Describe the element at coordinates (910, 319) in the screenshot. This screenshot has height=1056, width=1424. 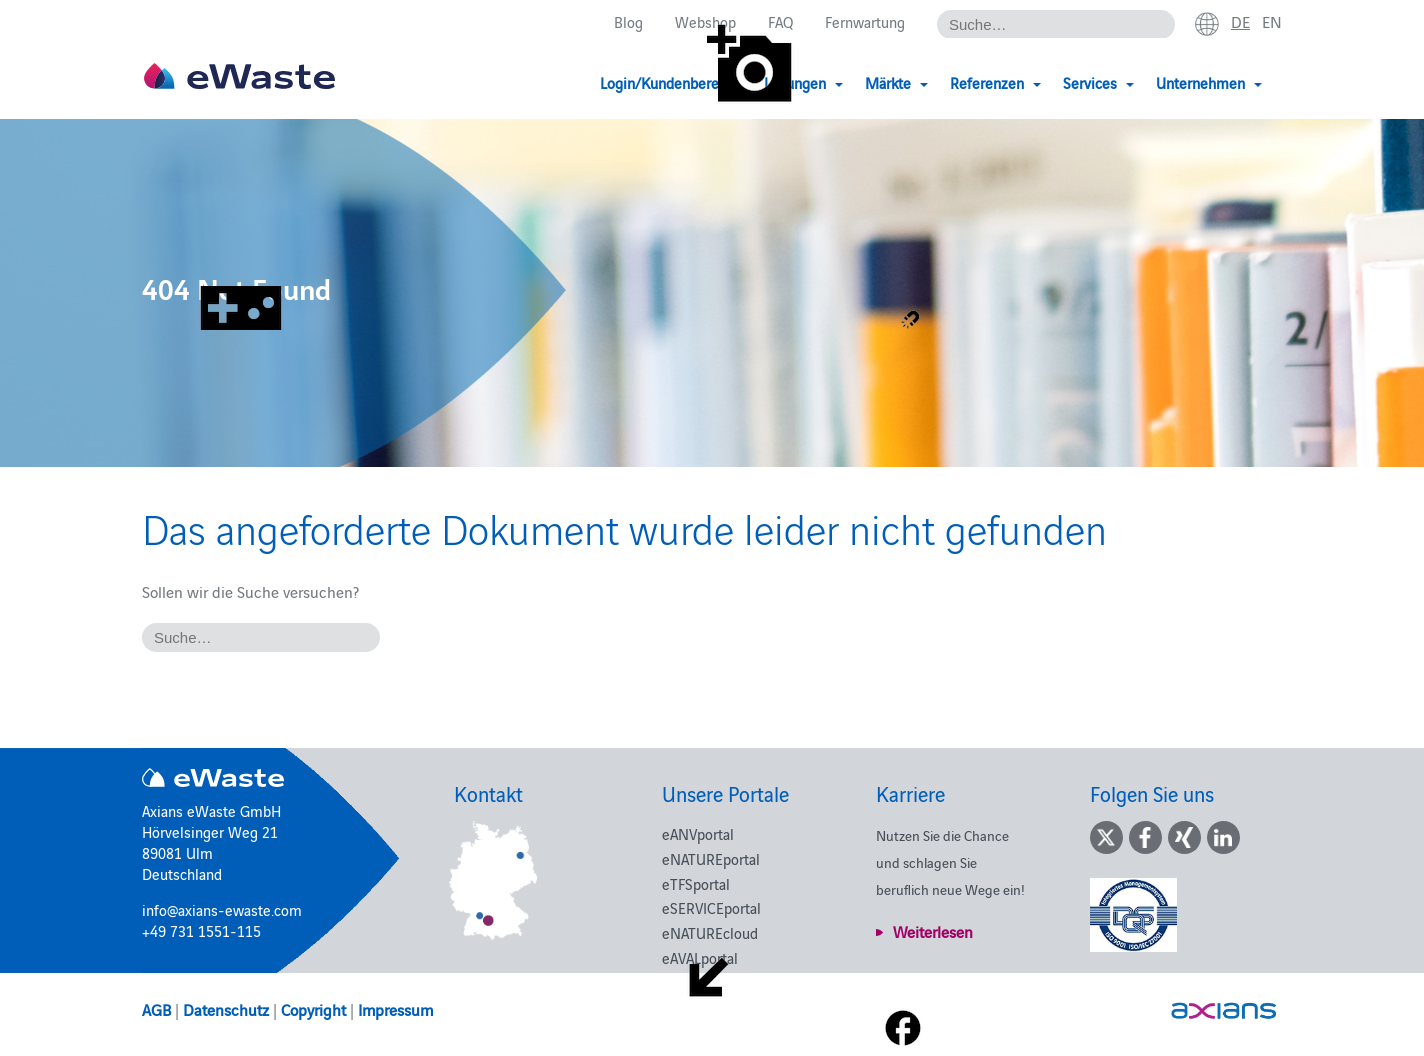
I see `attract or pull related items together` at that location.